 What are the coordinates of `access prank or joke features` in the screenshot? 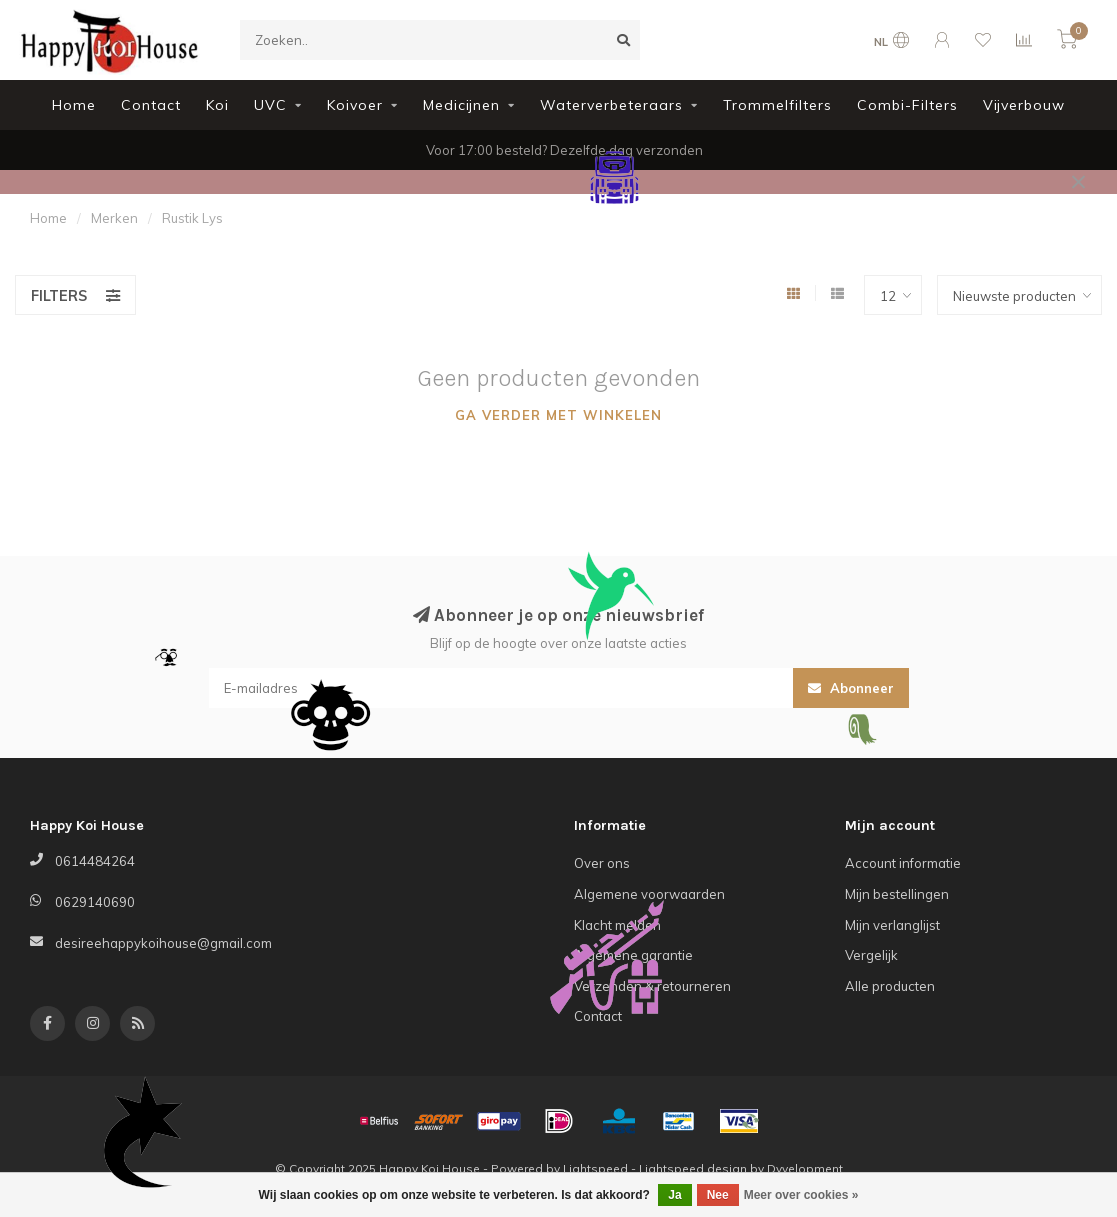 It's located at (166, 657).